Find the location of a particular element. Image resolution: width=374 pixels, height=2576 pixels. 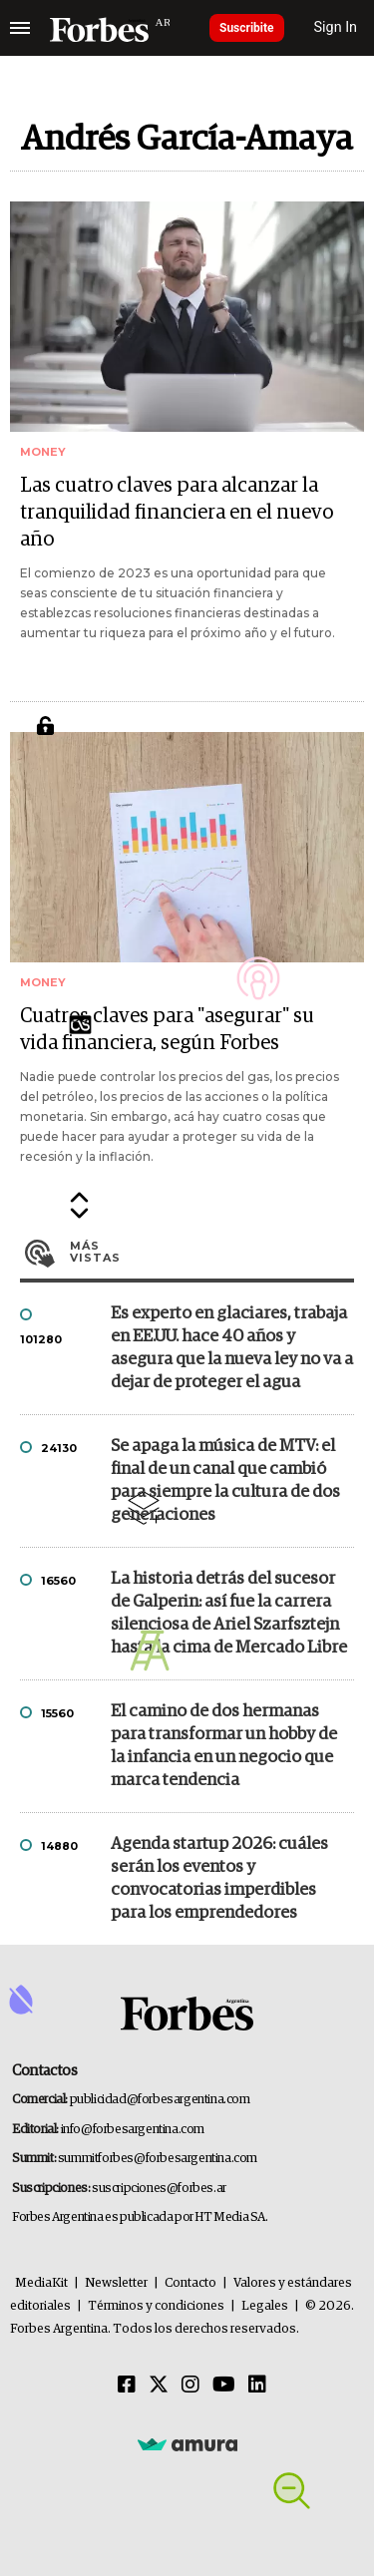

add a new layer to the stack is located at coordinates (144, 1508).